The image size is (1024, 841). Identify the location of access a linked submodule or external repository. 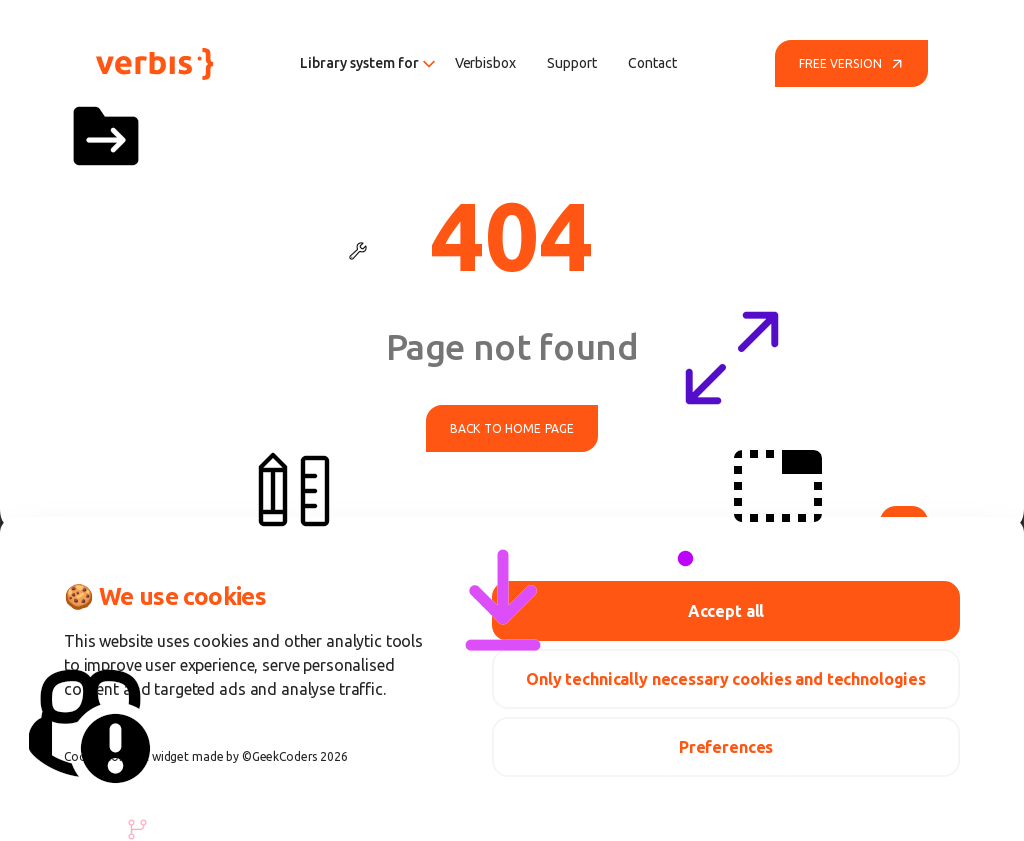
(106, 136).